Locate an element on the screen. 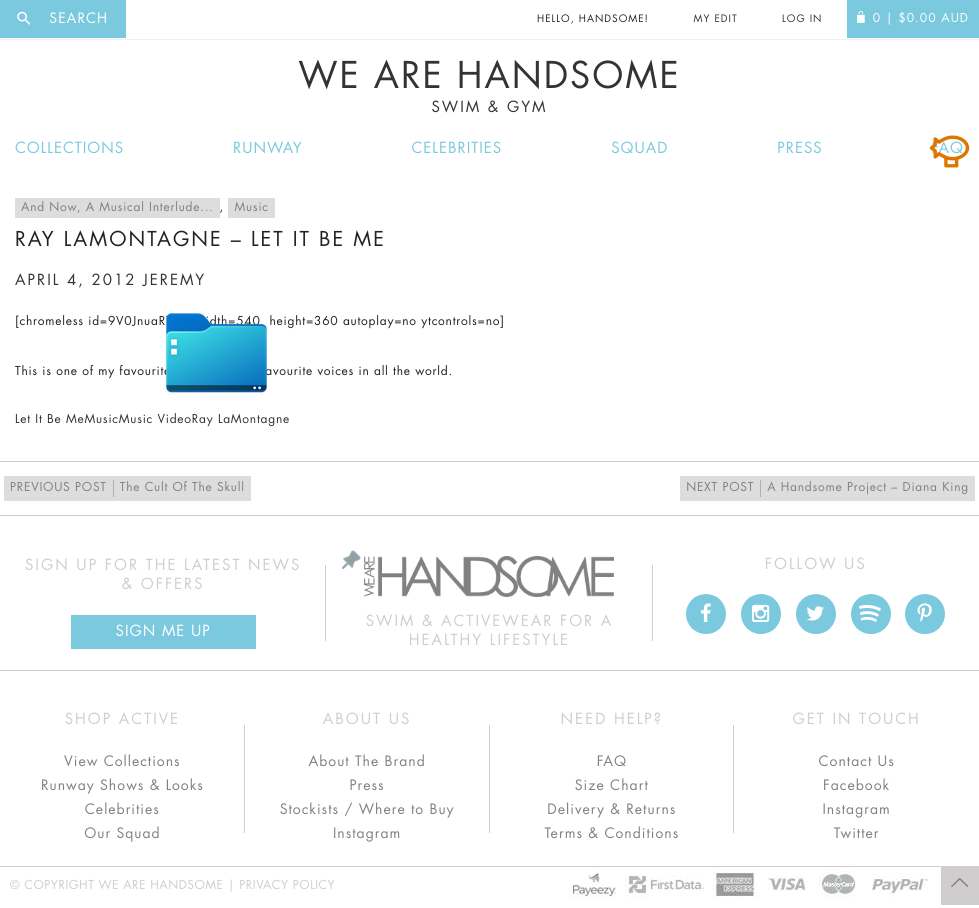 Image resolution: width=979 pixels, height=908 pixels. pin an item to keep it visible is located at coordinates (351, 559).